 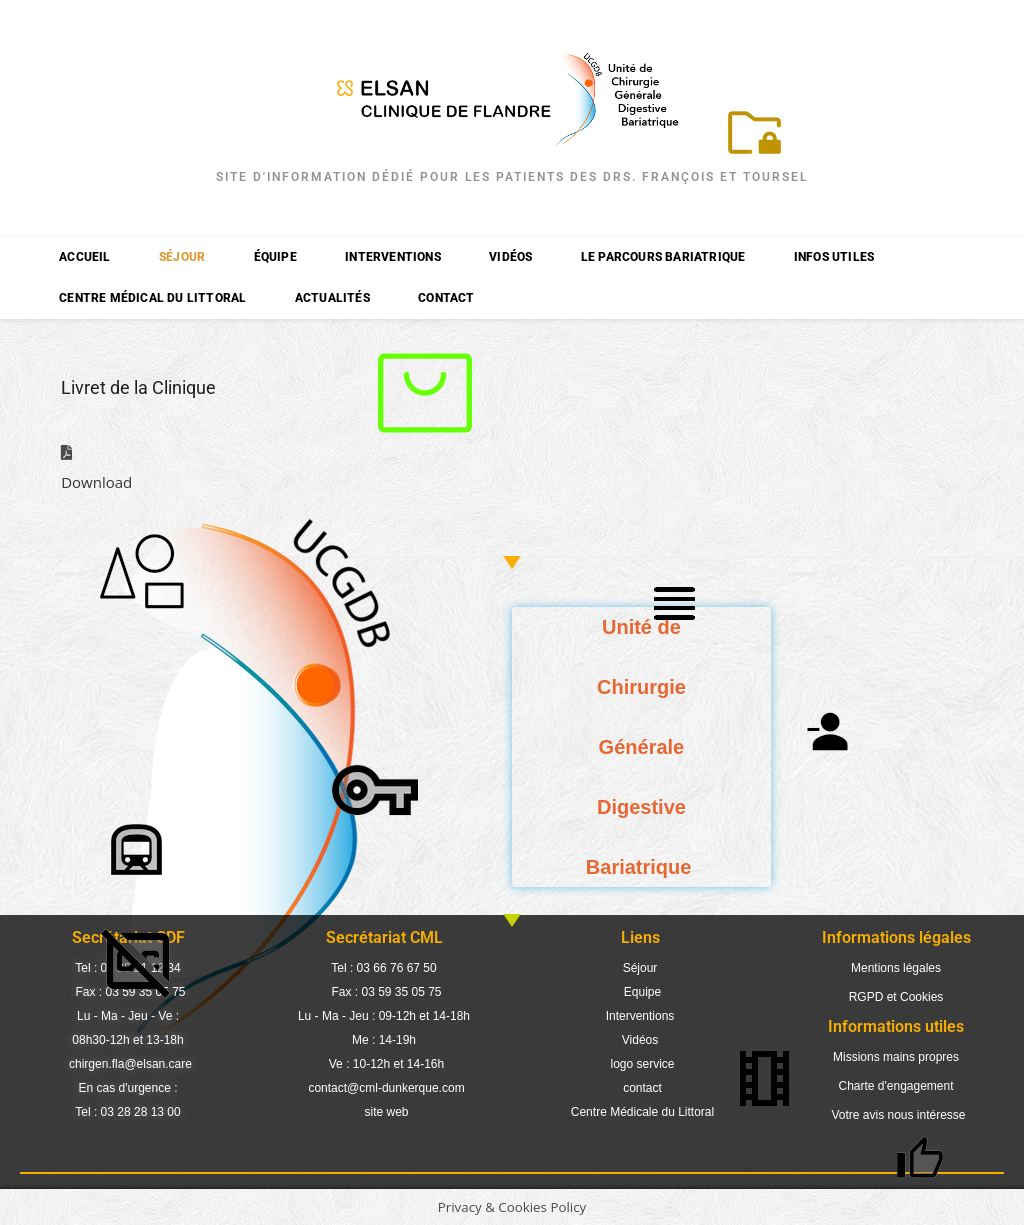 I want to click on view subway or metro transit options, so click(x=136, y=849).